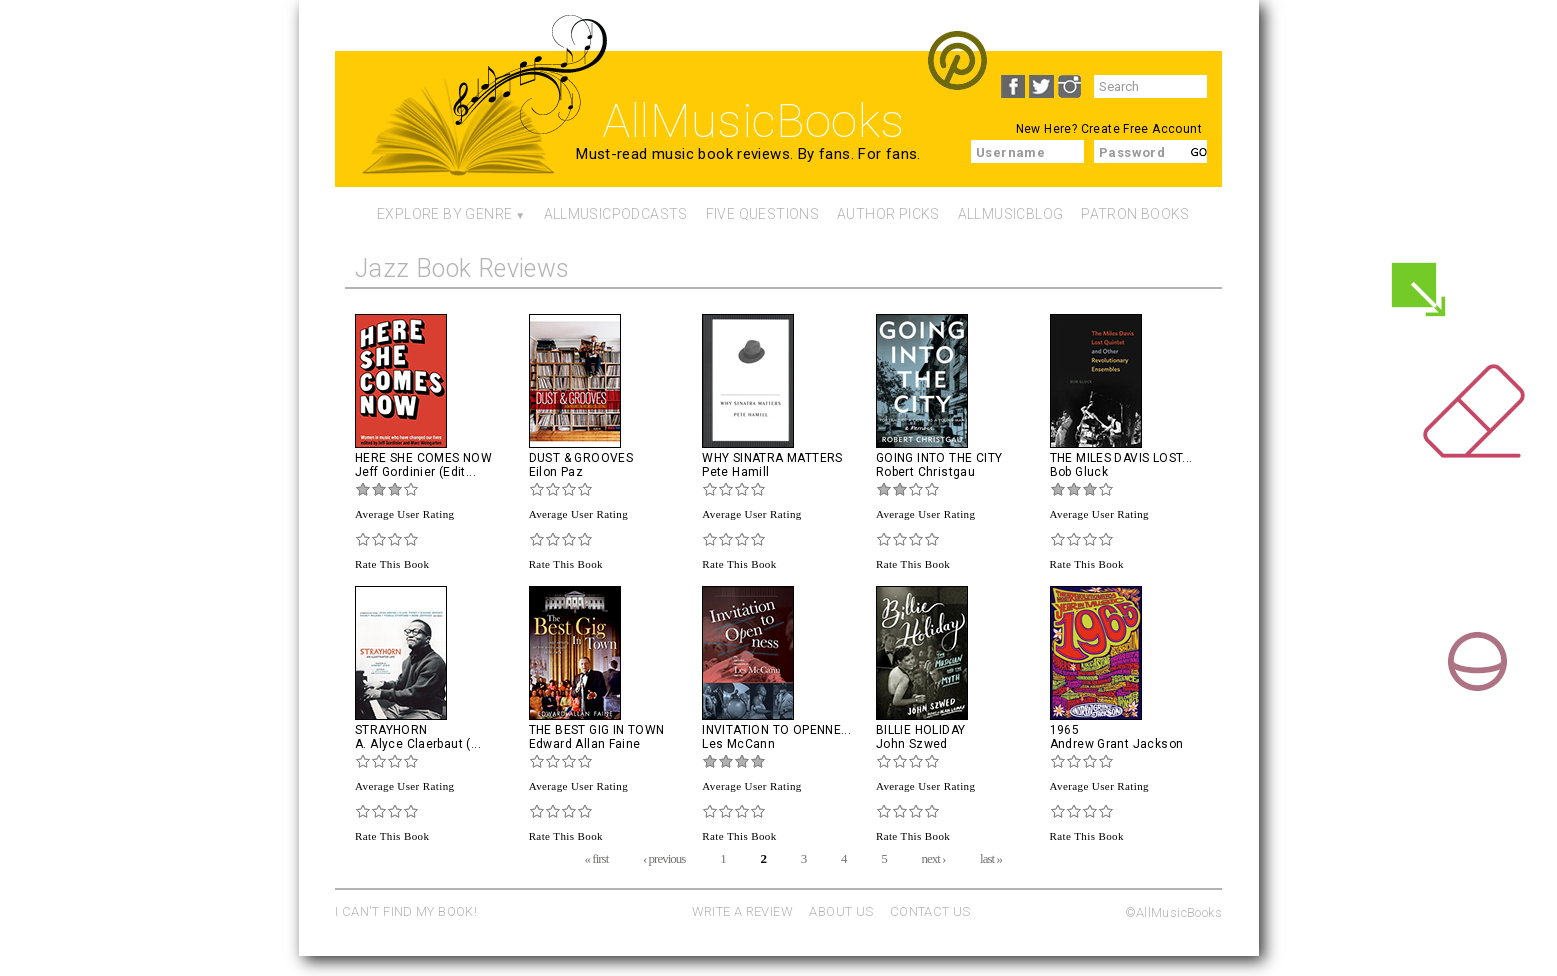  I want to click on view 3D or globe-related content, so click(1477, 661).